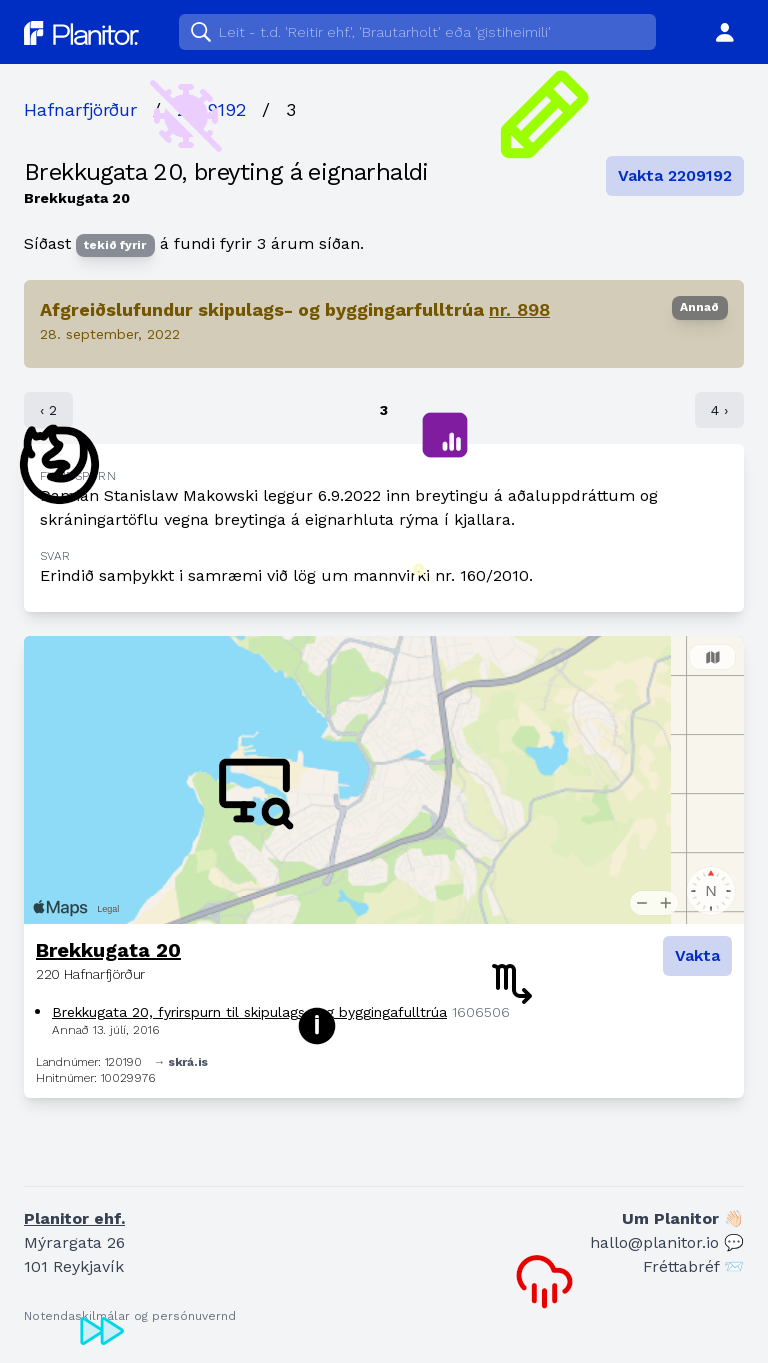 This screenshot has height=1363, width=768. Describe the element at coordinates (512, 982) in the screenshot. I see `indicates scorpio zodiac sign` at that location.